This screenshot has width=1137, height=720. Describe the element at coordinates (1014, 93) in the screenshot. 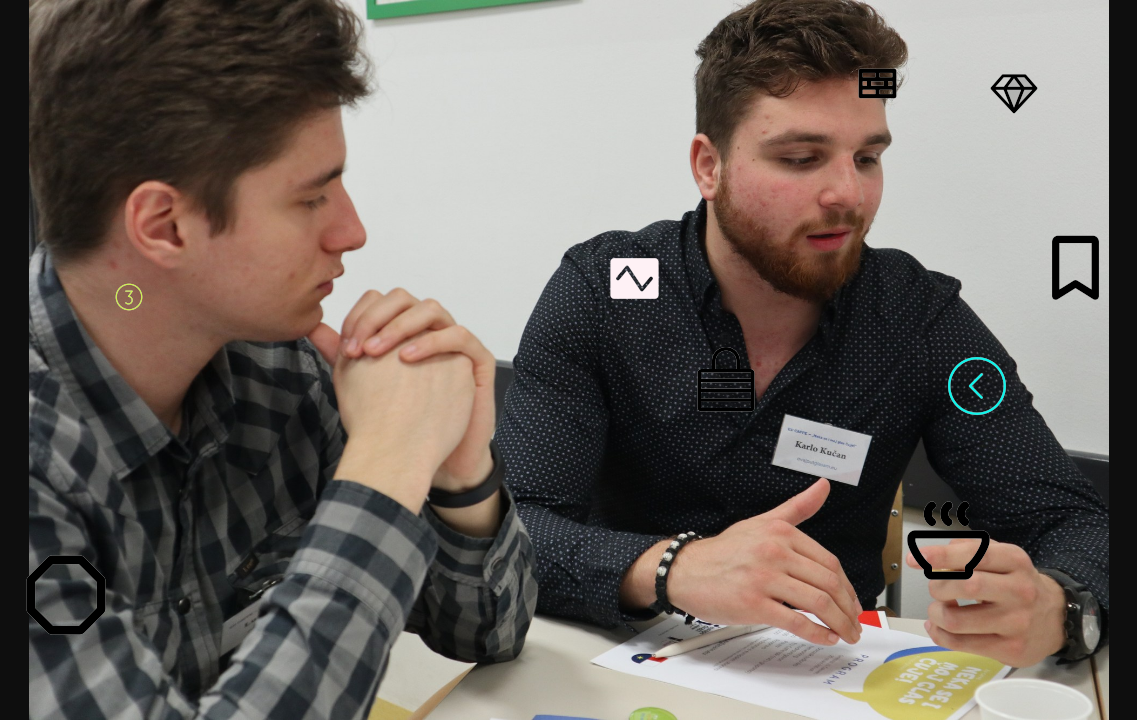

I see `open sketch app` at that location.